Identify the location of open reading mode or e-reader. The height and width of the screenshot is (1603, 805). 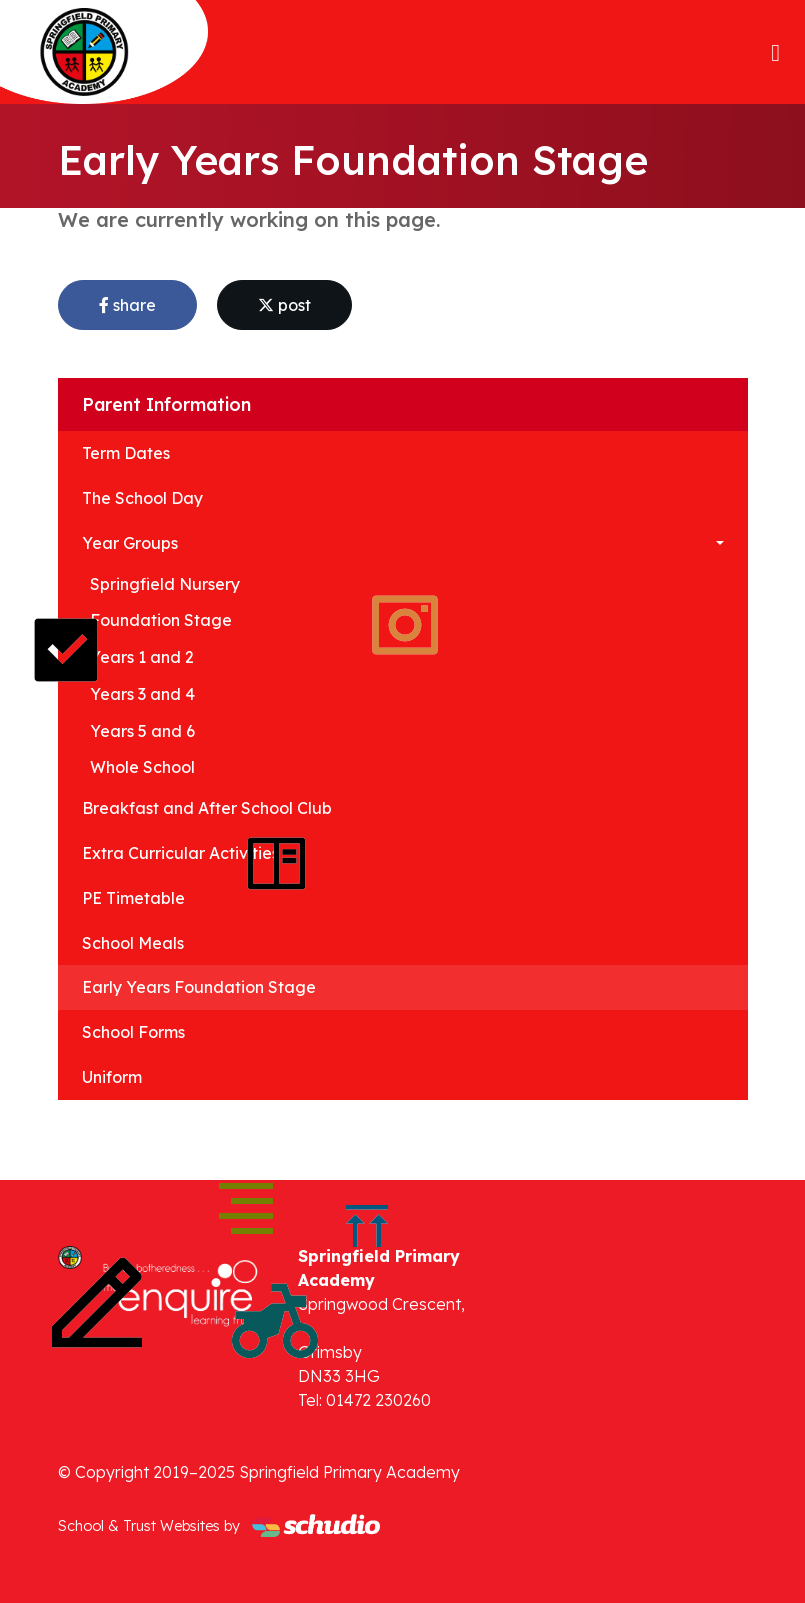
(276, 863).